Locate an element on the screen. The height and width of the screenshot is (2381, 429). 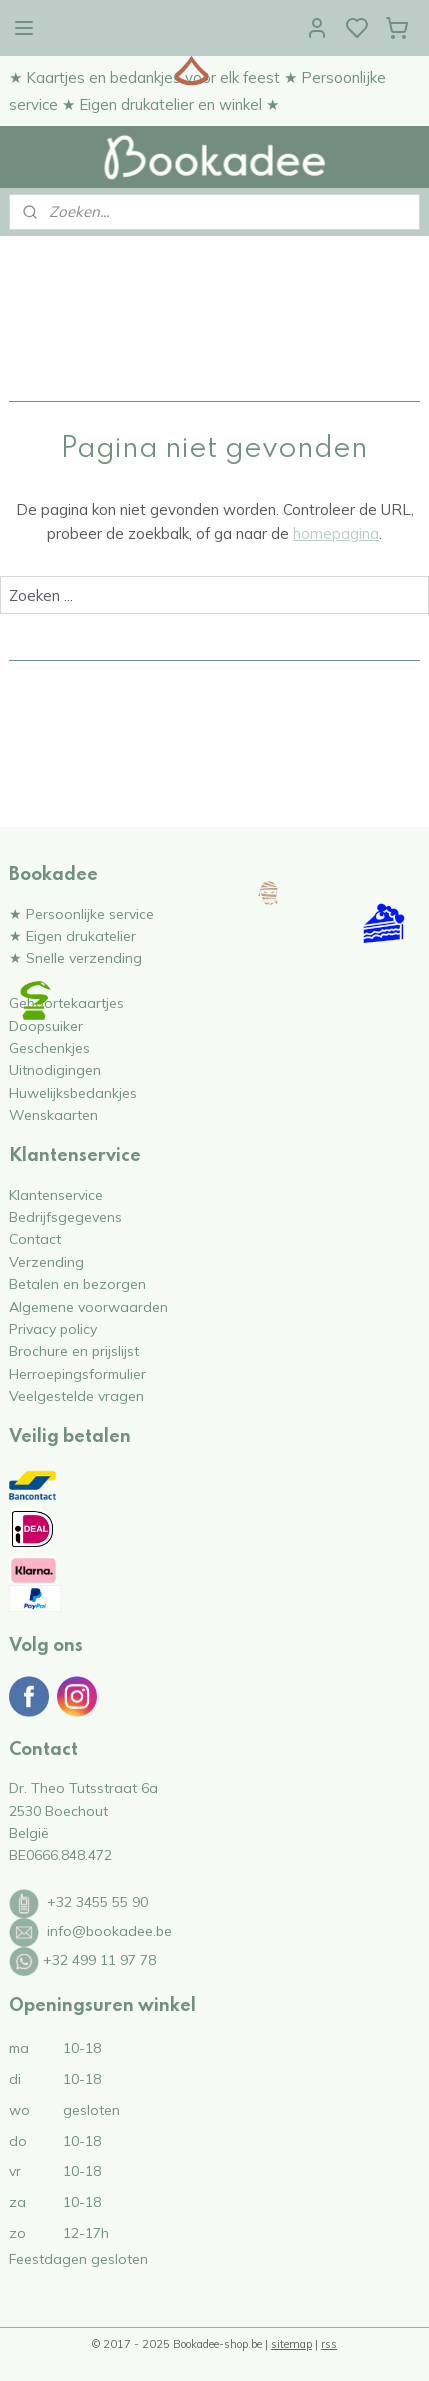
view birthday or celebration events is located at coordinates (384, 924).